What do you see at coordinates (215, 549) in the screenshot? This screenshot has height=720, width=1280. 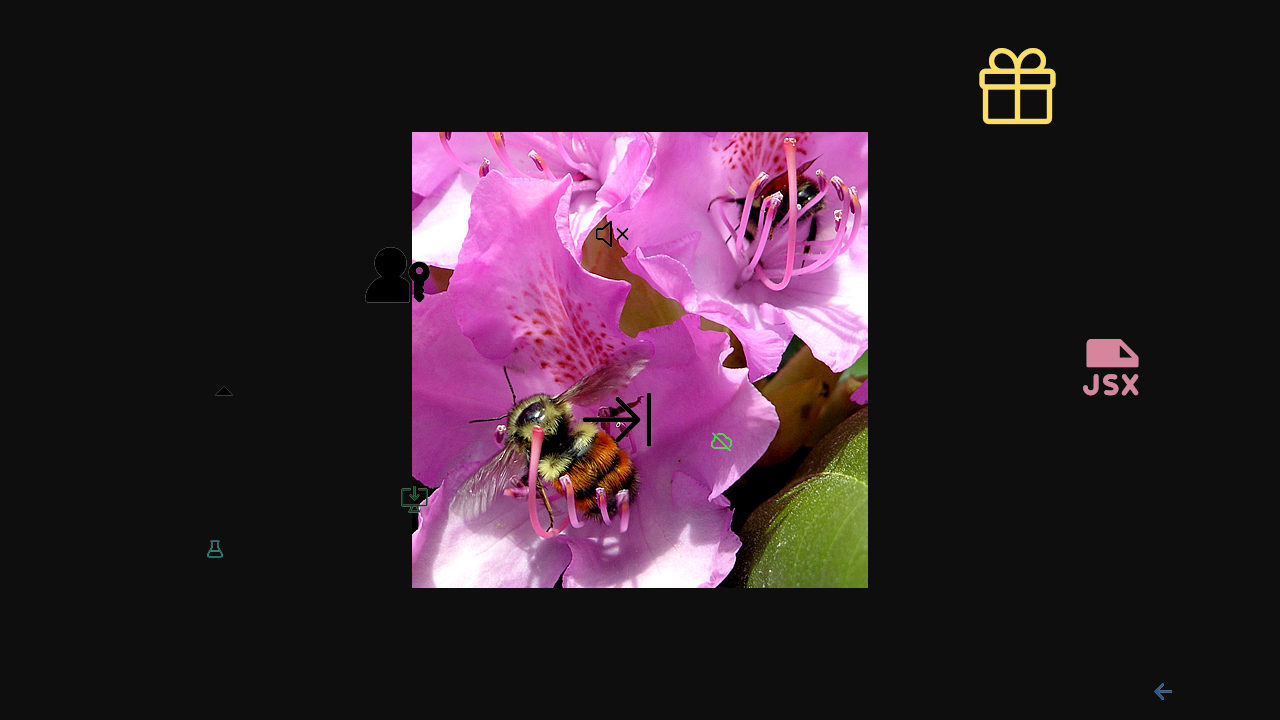 I see `access experimental or beta features` at bounding box center [215, 549].